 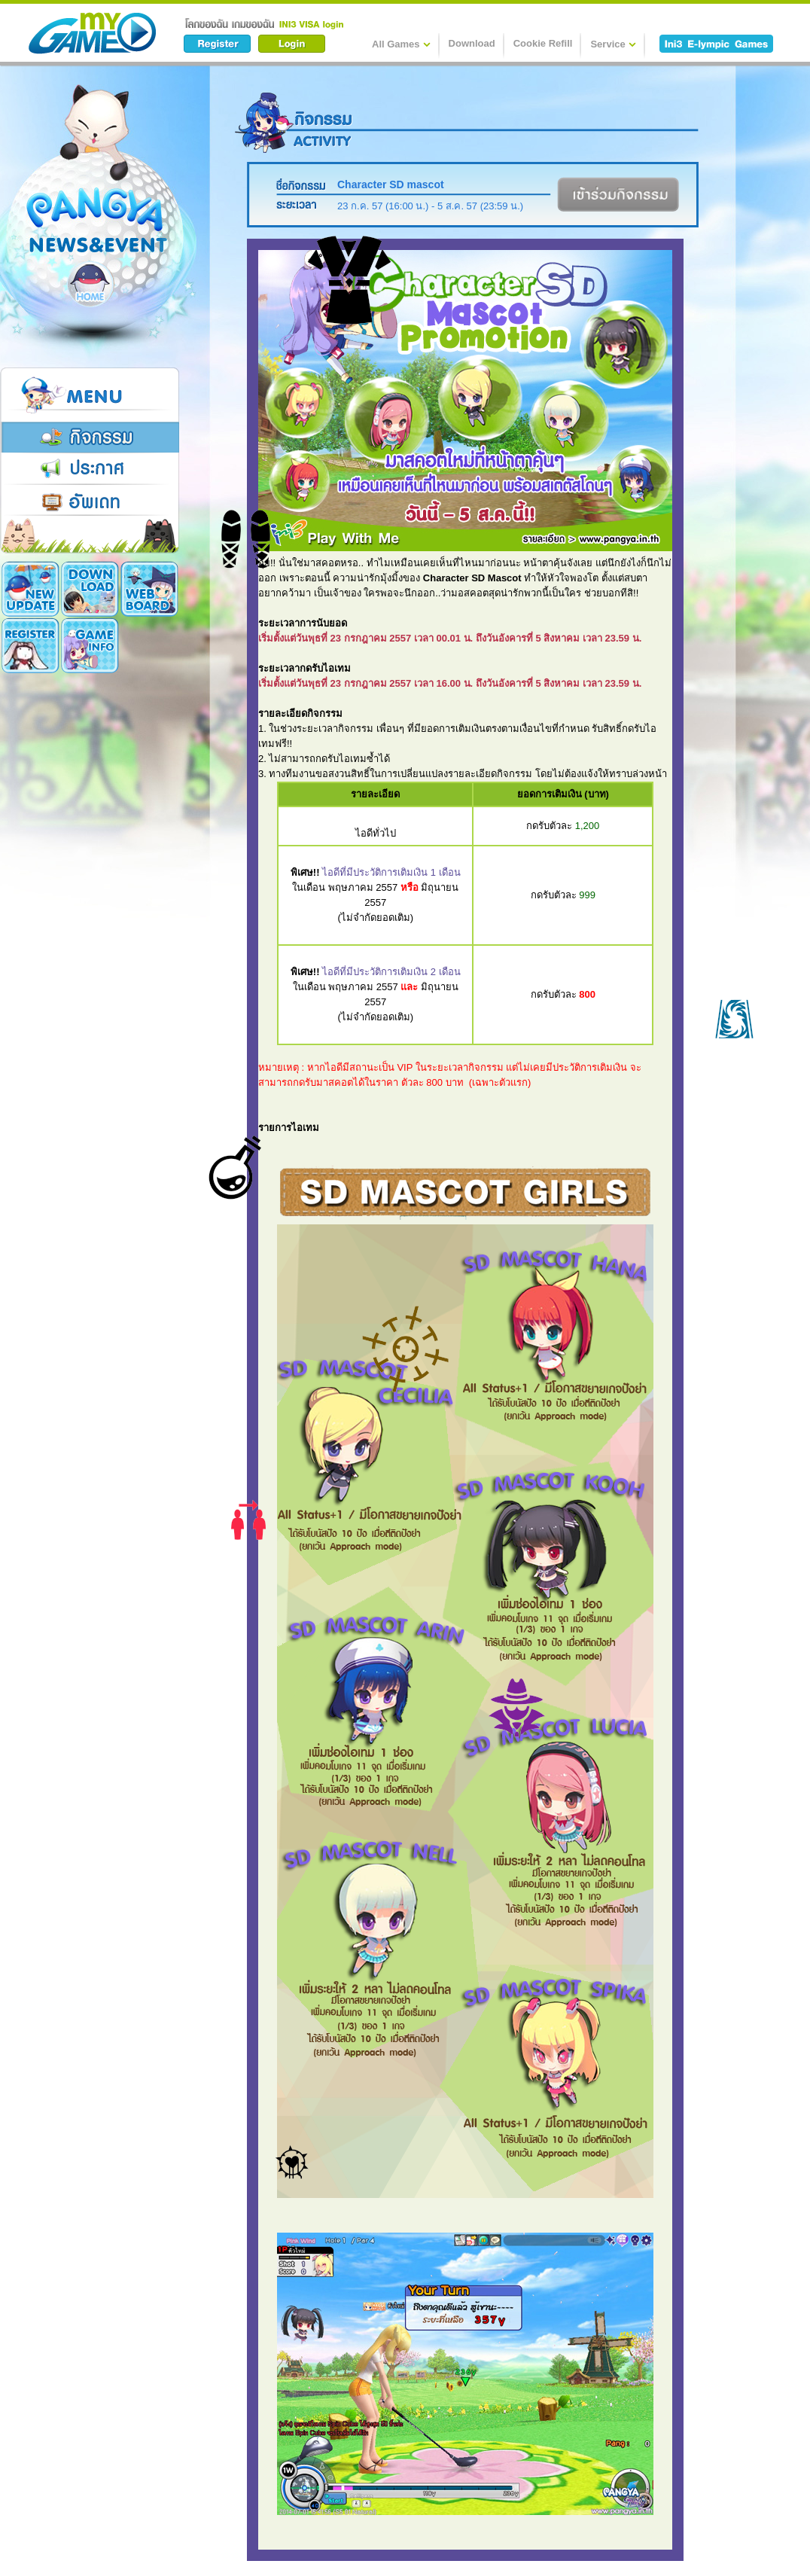 What do you see at coordinates (245, 538) in the screenshot?
I see `equip leg armor to your character` at bounding box center [245, 538].